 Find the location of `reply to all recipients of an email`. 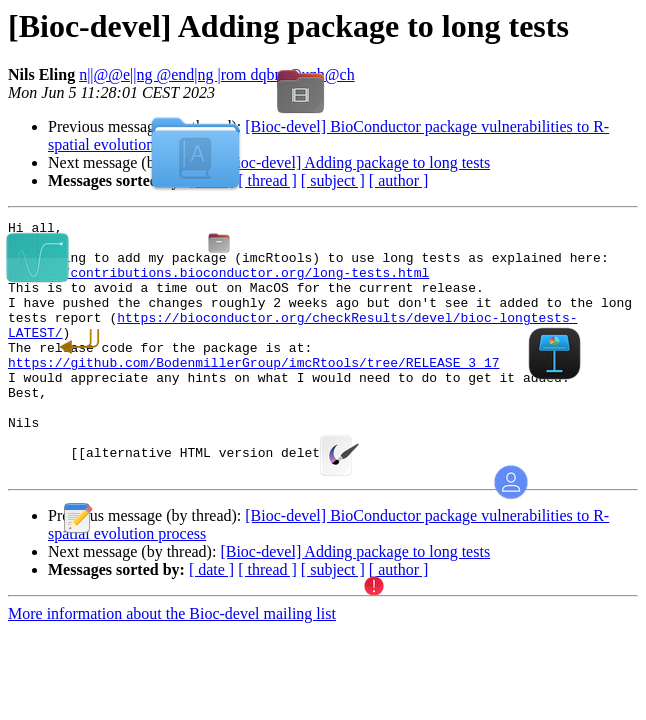

reply to all recipients of an email is located at coordinates (78, 338).